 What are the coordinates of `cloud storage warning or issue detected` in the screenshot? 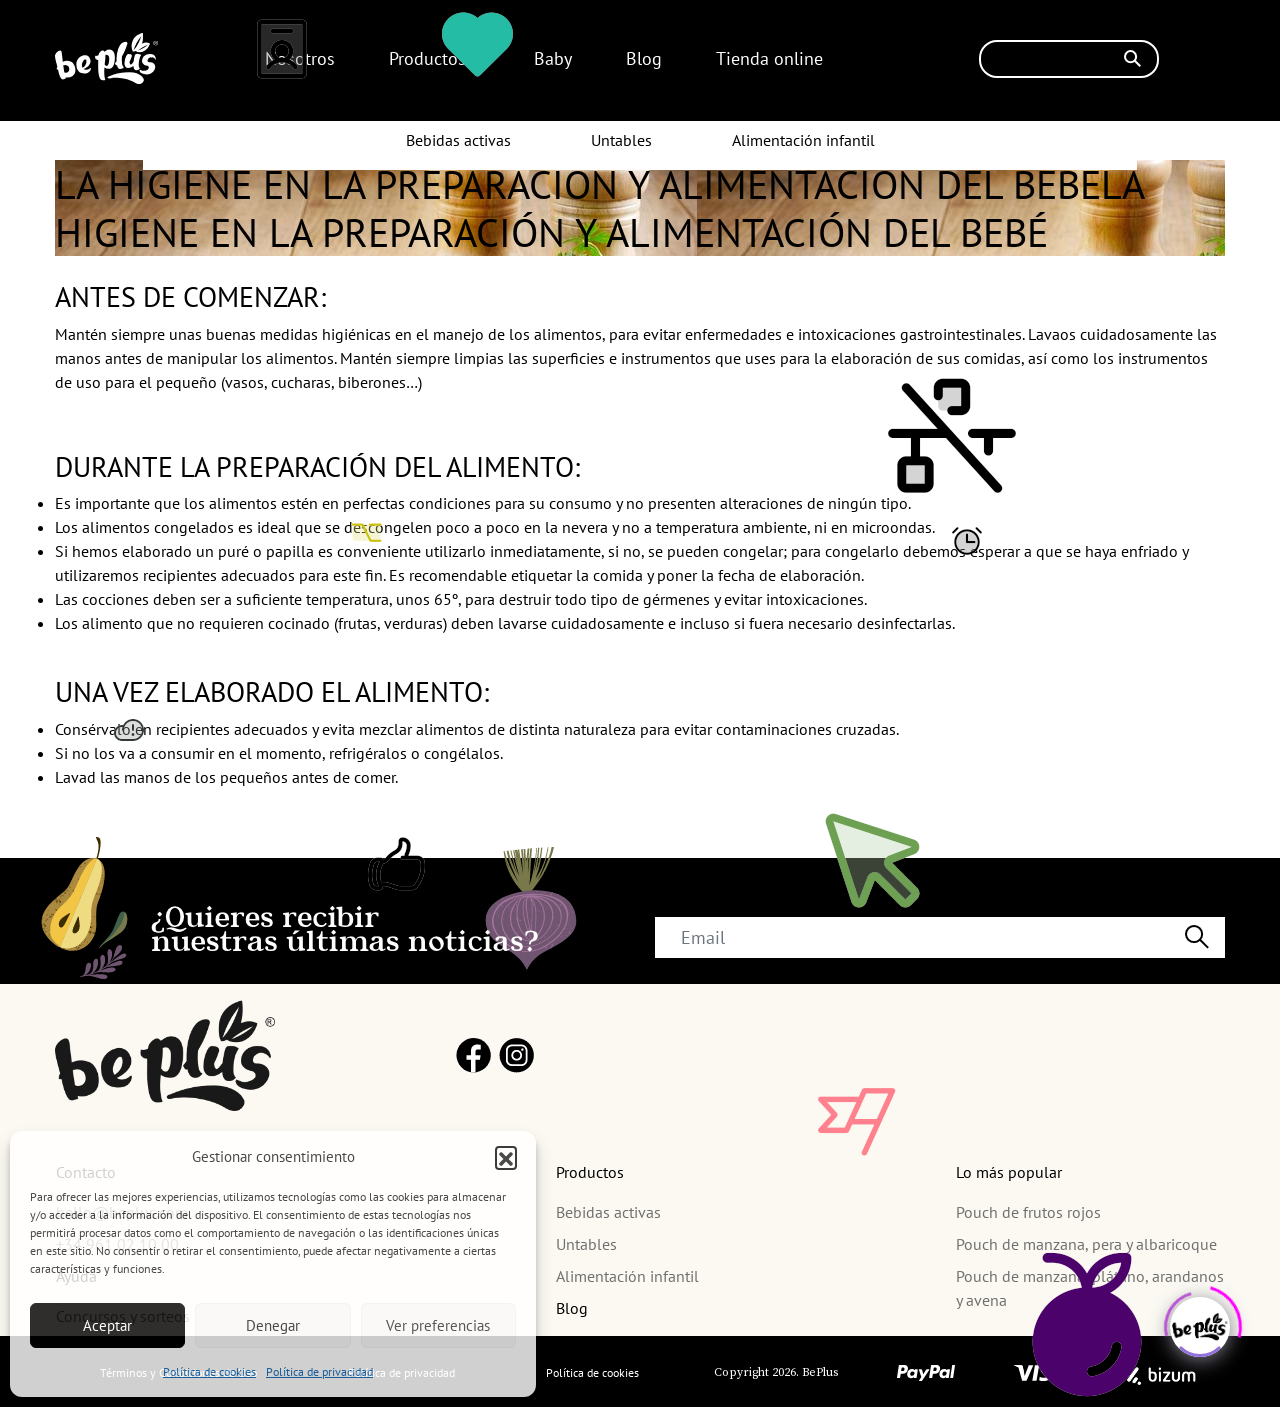 It's located at (129, 730).